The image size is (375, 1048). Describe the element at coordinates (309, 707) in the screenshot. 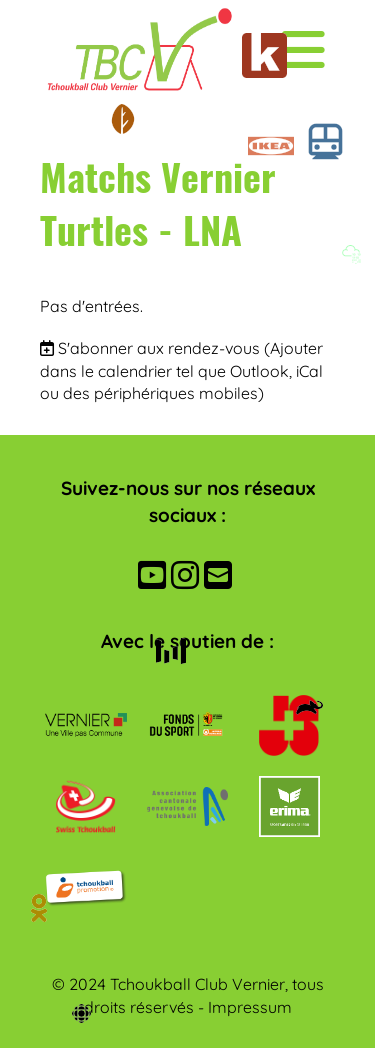

I see `animal planet brand logo` at that location.